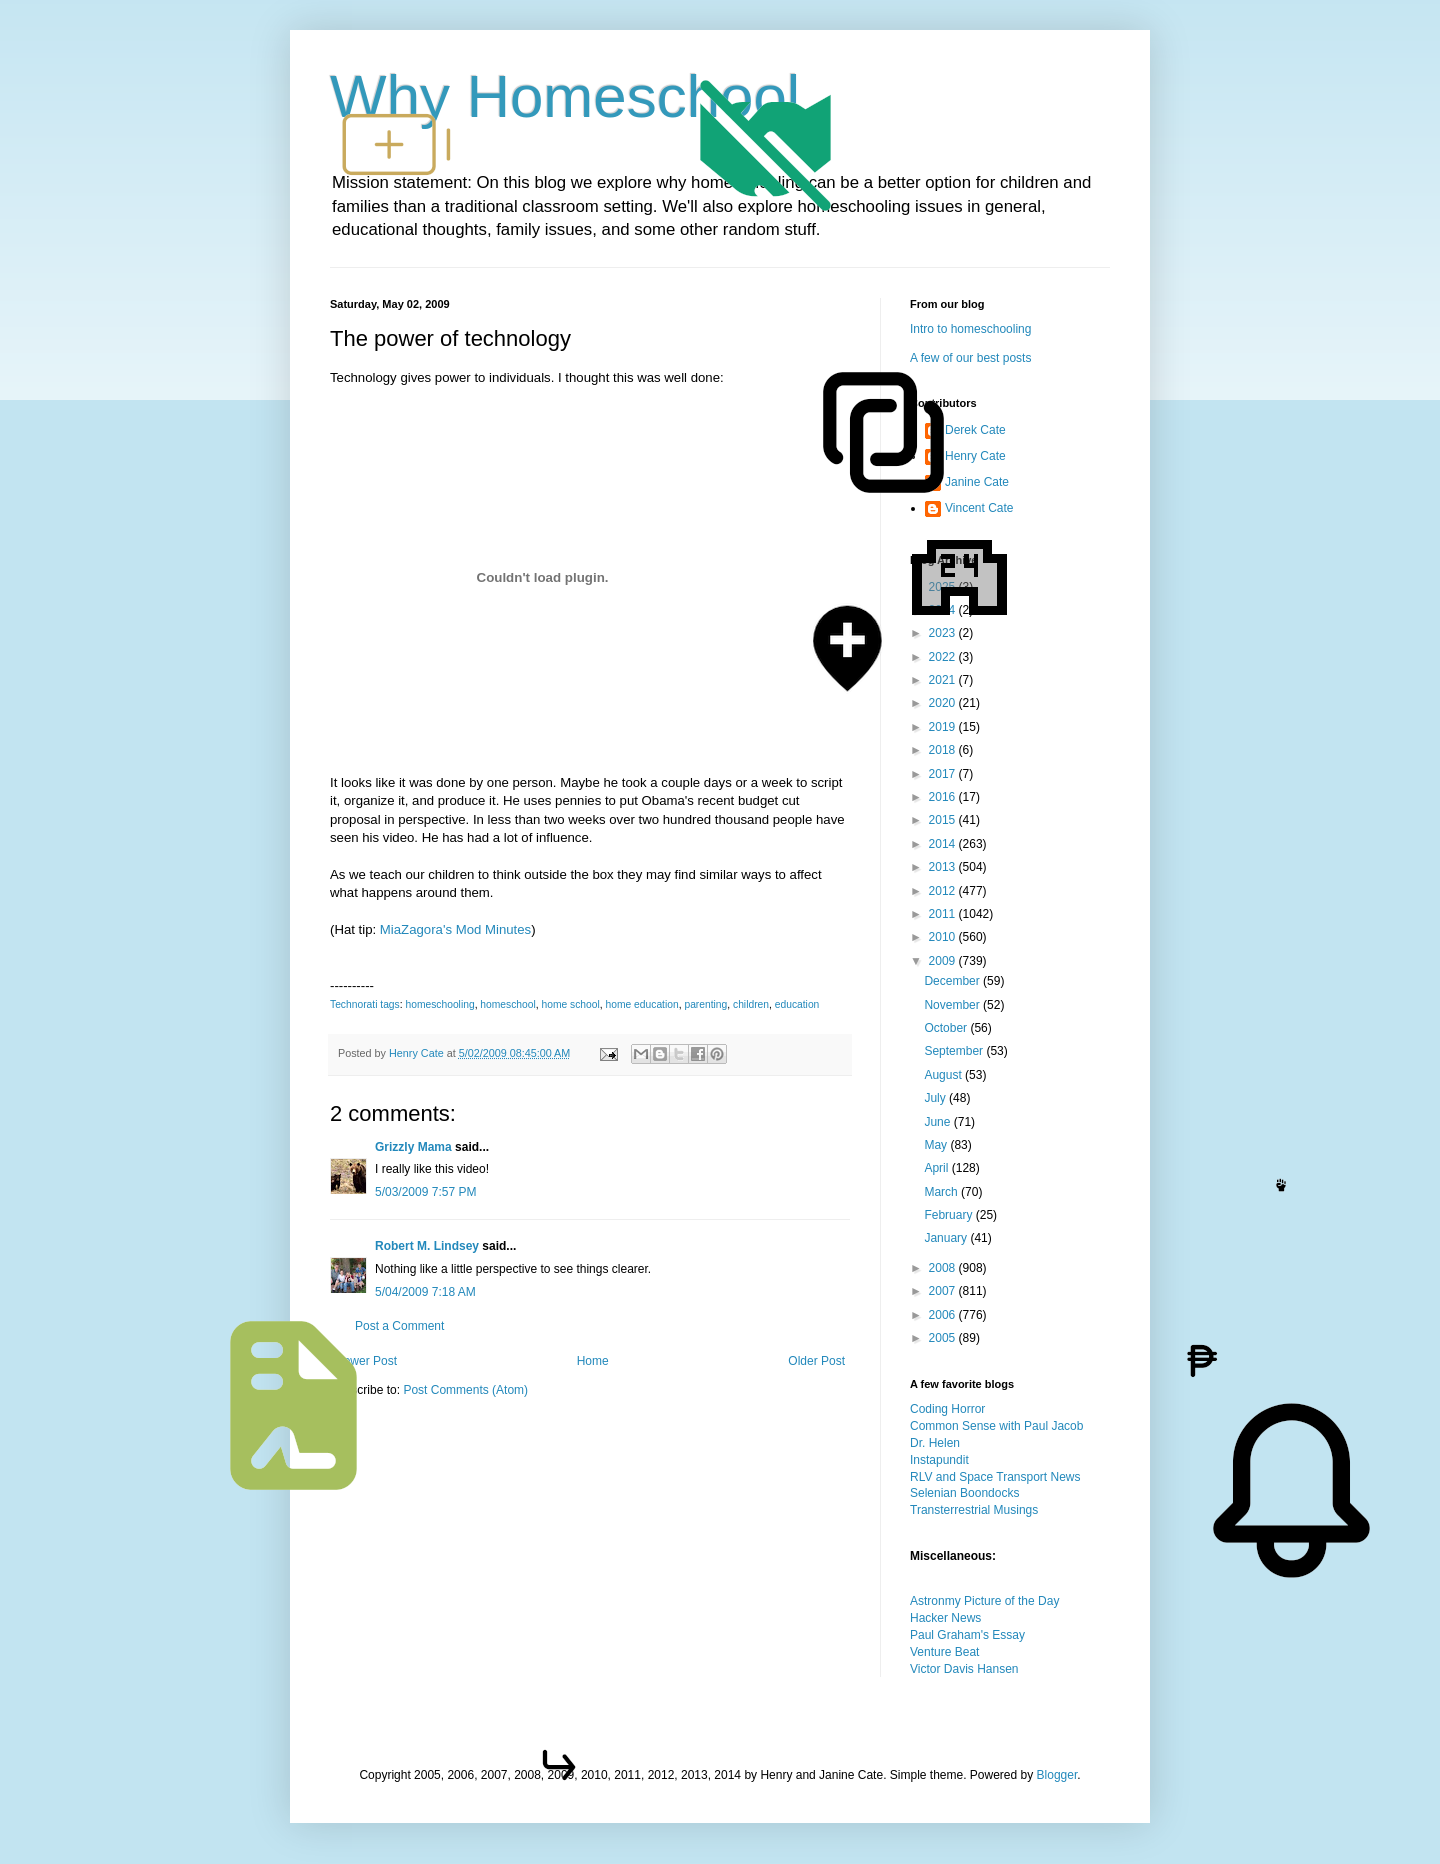  Describe the element at coordinates (394, 144) in the screenshot. I see `add or extend battery life` at that location.